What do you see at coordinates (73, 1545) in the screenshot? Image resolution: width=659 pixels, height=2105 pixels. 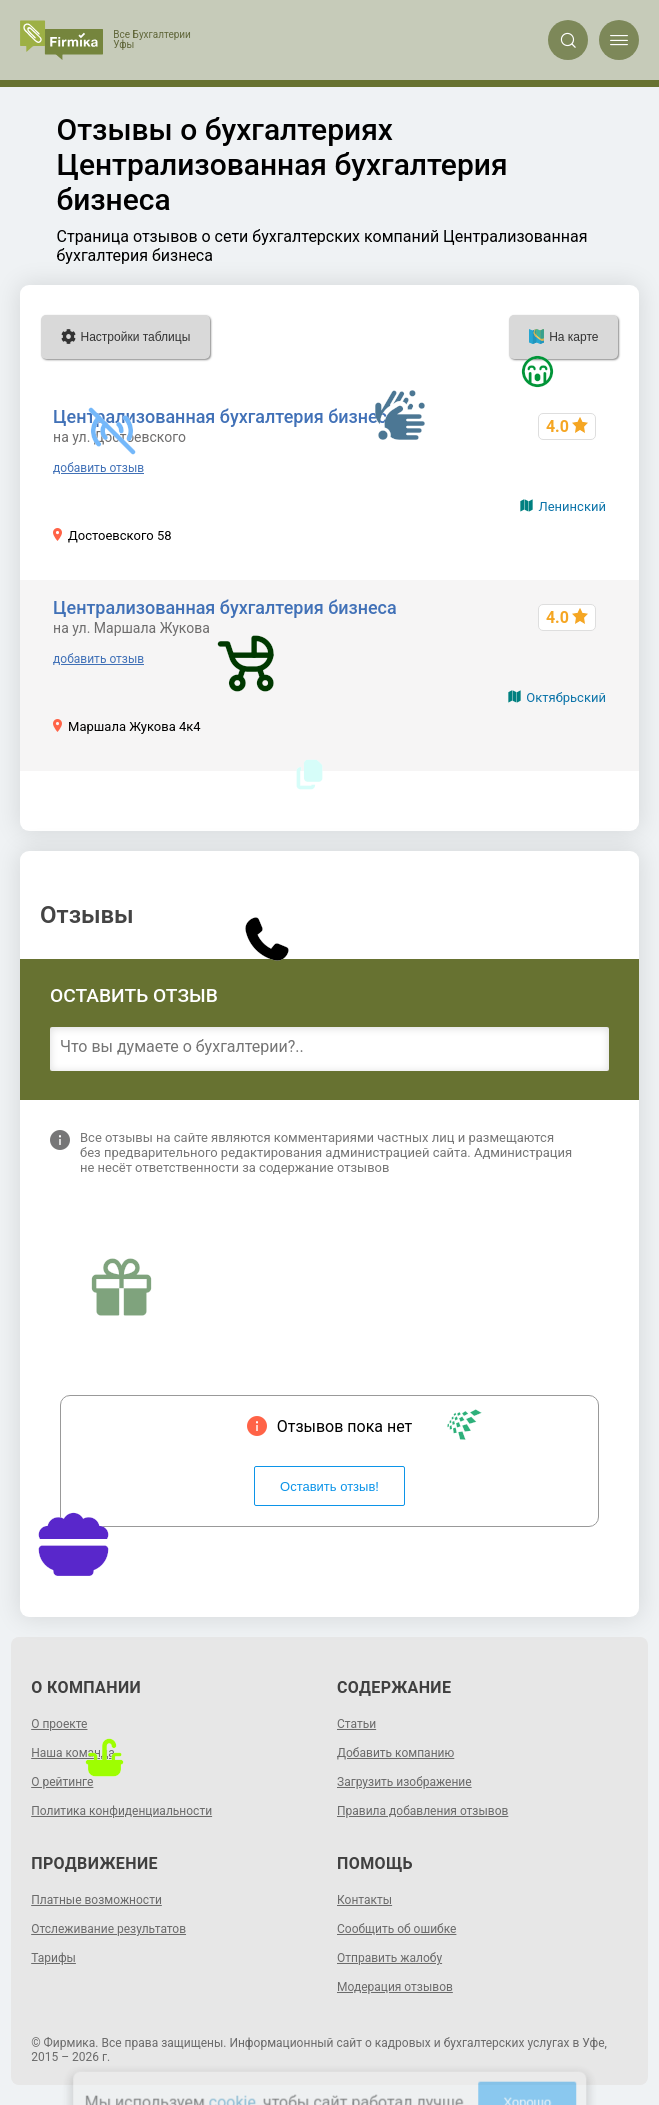 I see `view food or meal options` at bounding box center [73, 1545].